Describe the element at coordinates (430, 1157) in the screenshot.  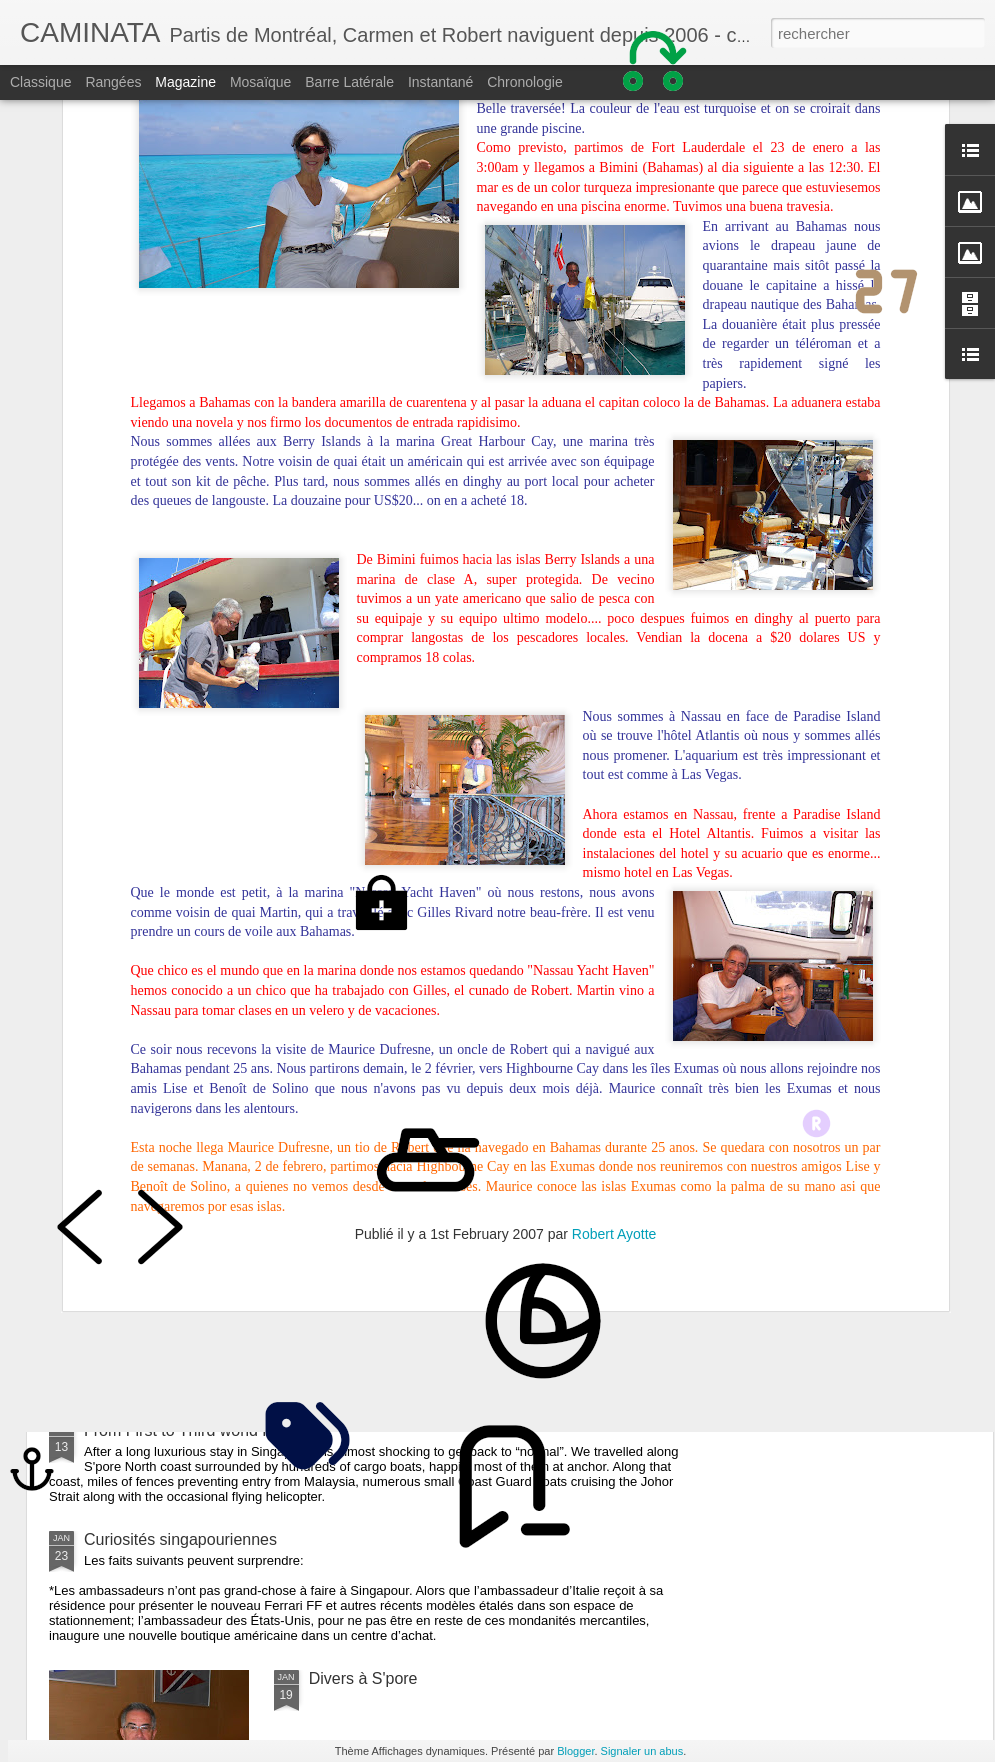
I see `military or defense-related feature` at that location.